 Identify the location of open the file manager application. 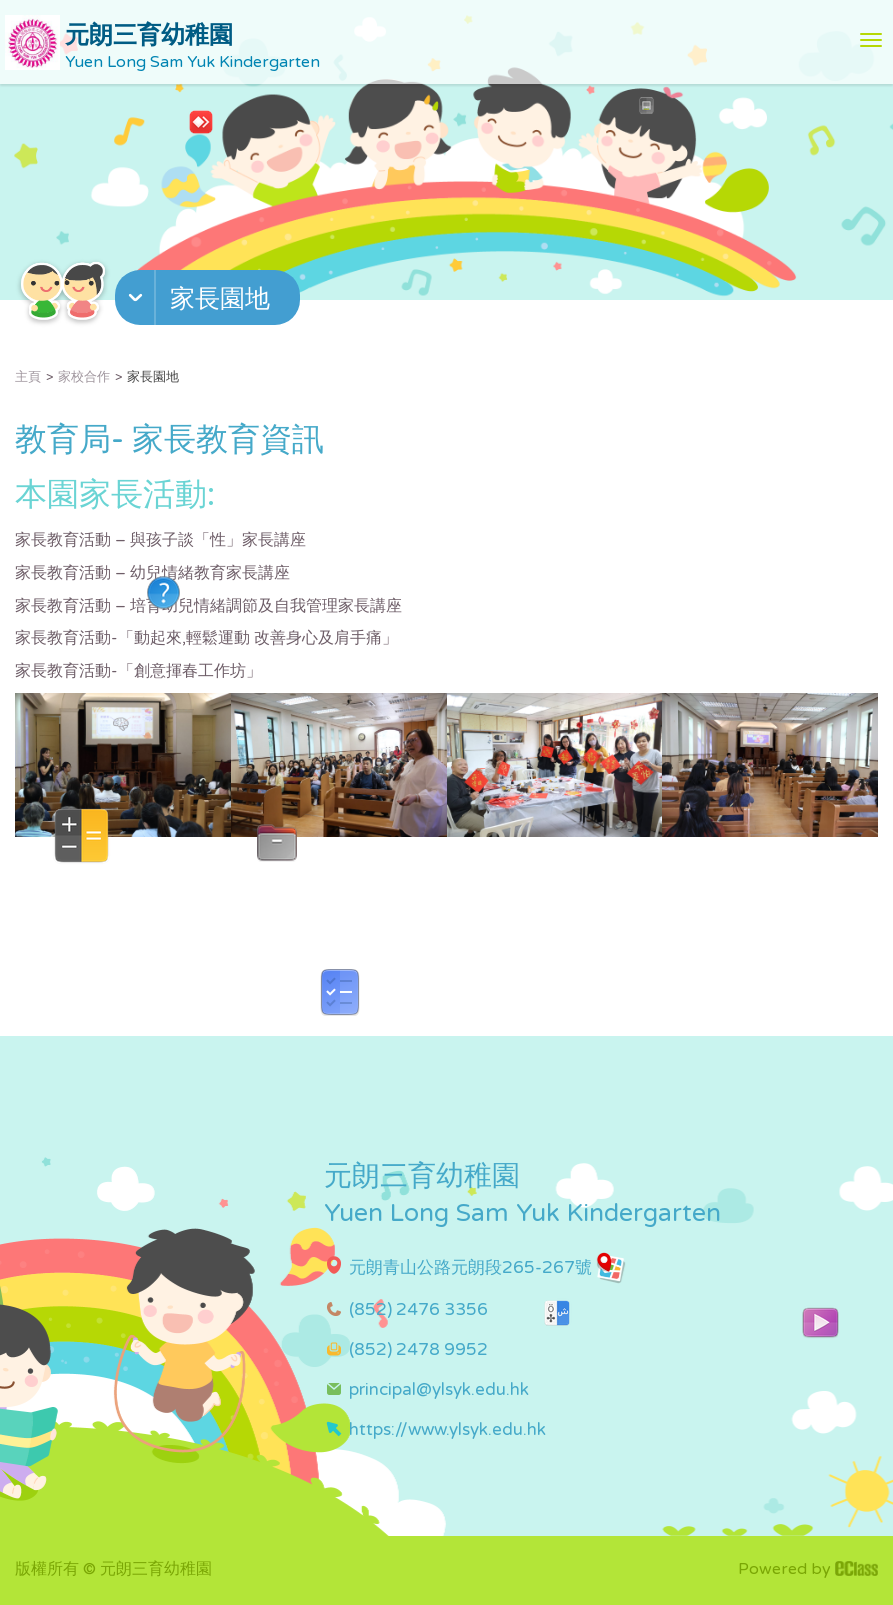
(277, 842).